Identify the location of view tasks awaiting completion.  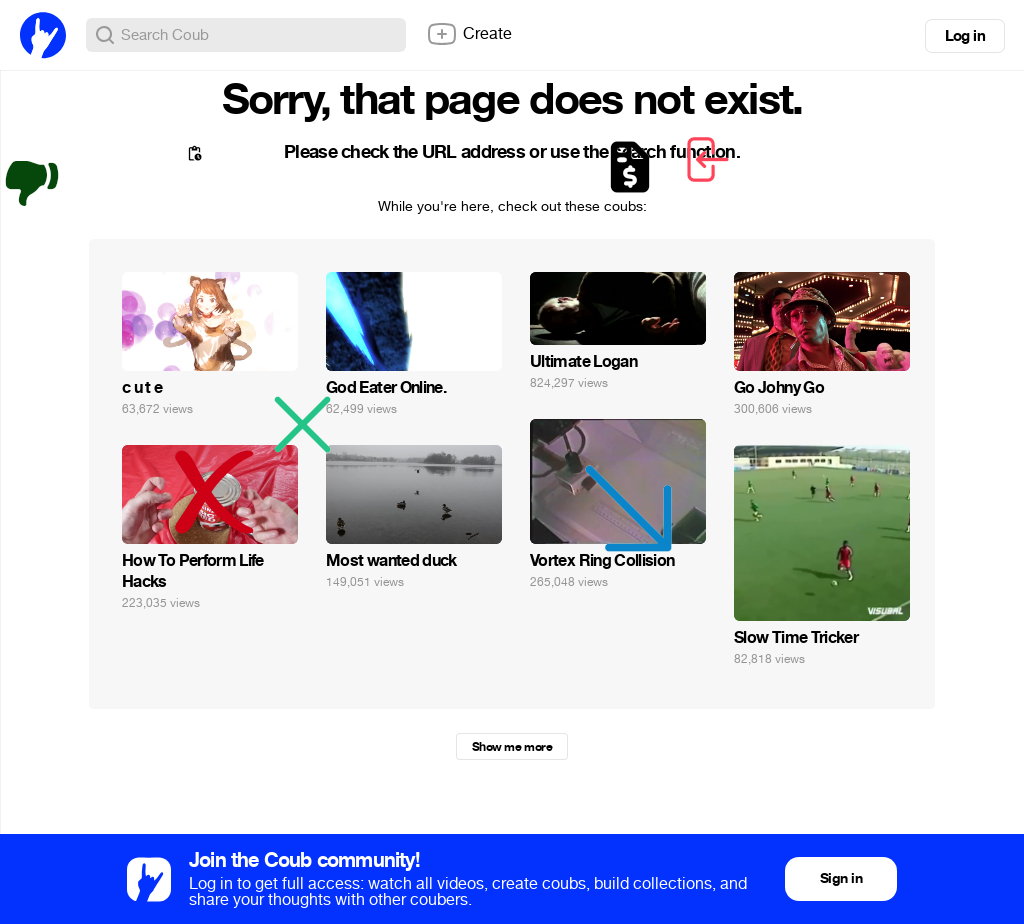
(194, 153).